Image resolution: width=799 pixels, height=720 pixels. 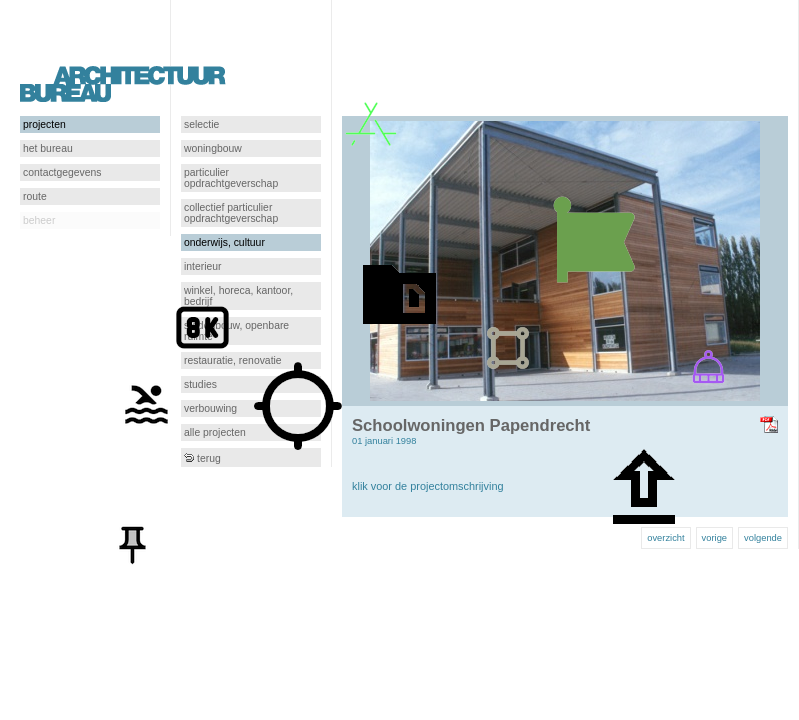 I want to click on indicates 8K video resolution quality, so click(x=202, y=327).